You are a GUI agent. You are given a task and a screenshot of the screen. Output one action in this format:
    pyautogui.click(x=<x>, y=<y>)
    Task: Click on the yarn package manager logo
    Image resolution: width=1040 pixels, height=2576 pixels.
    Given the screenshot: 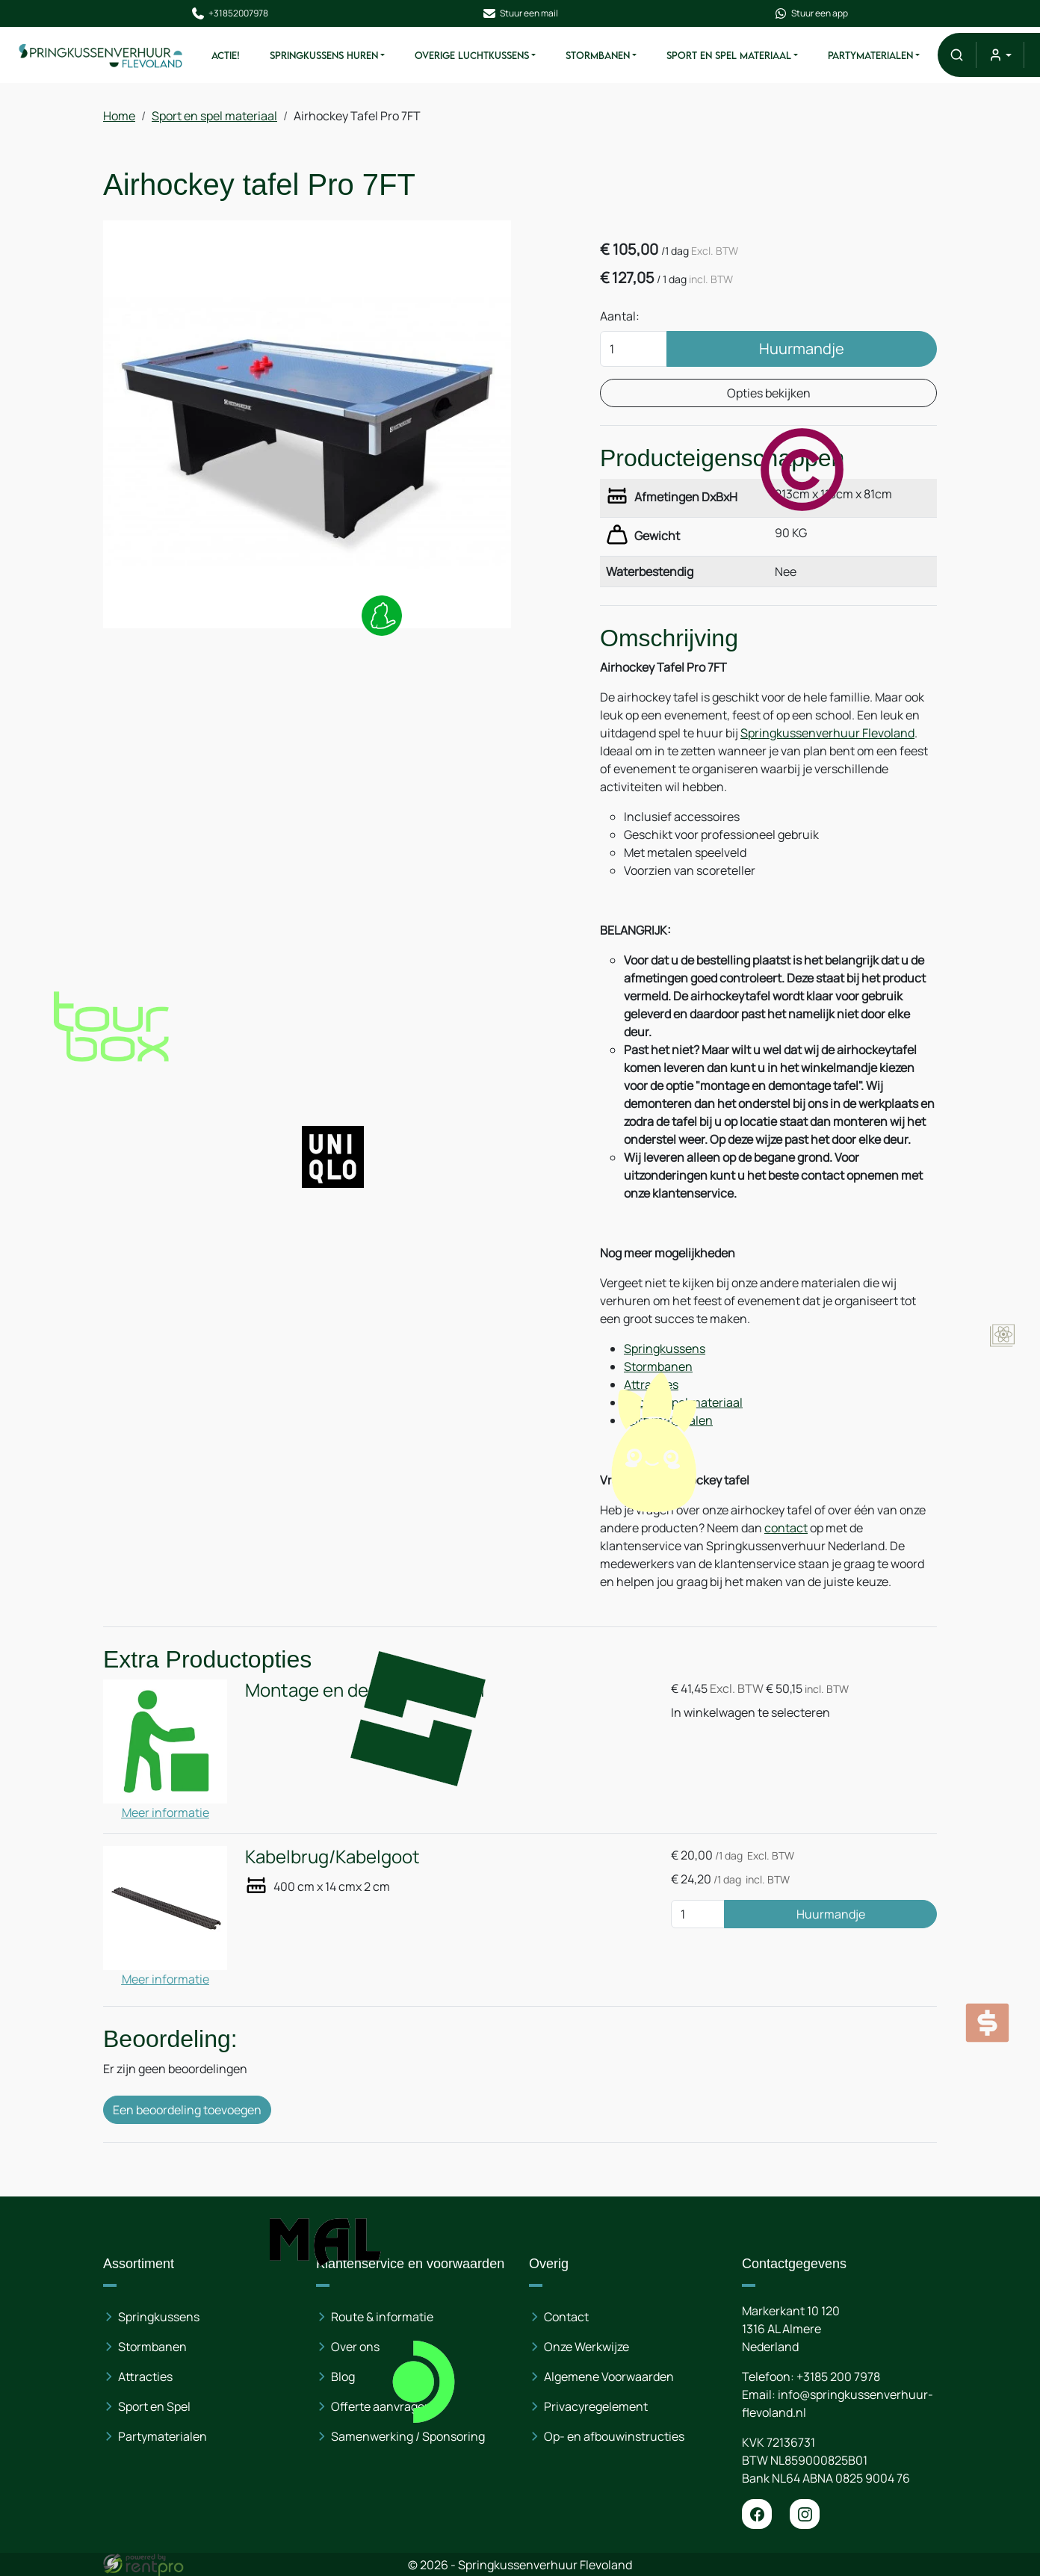 What is the action you would take?
    pyautogui.click(x=382, y=616)
    